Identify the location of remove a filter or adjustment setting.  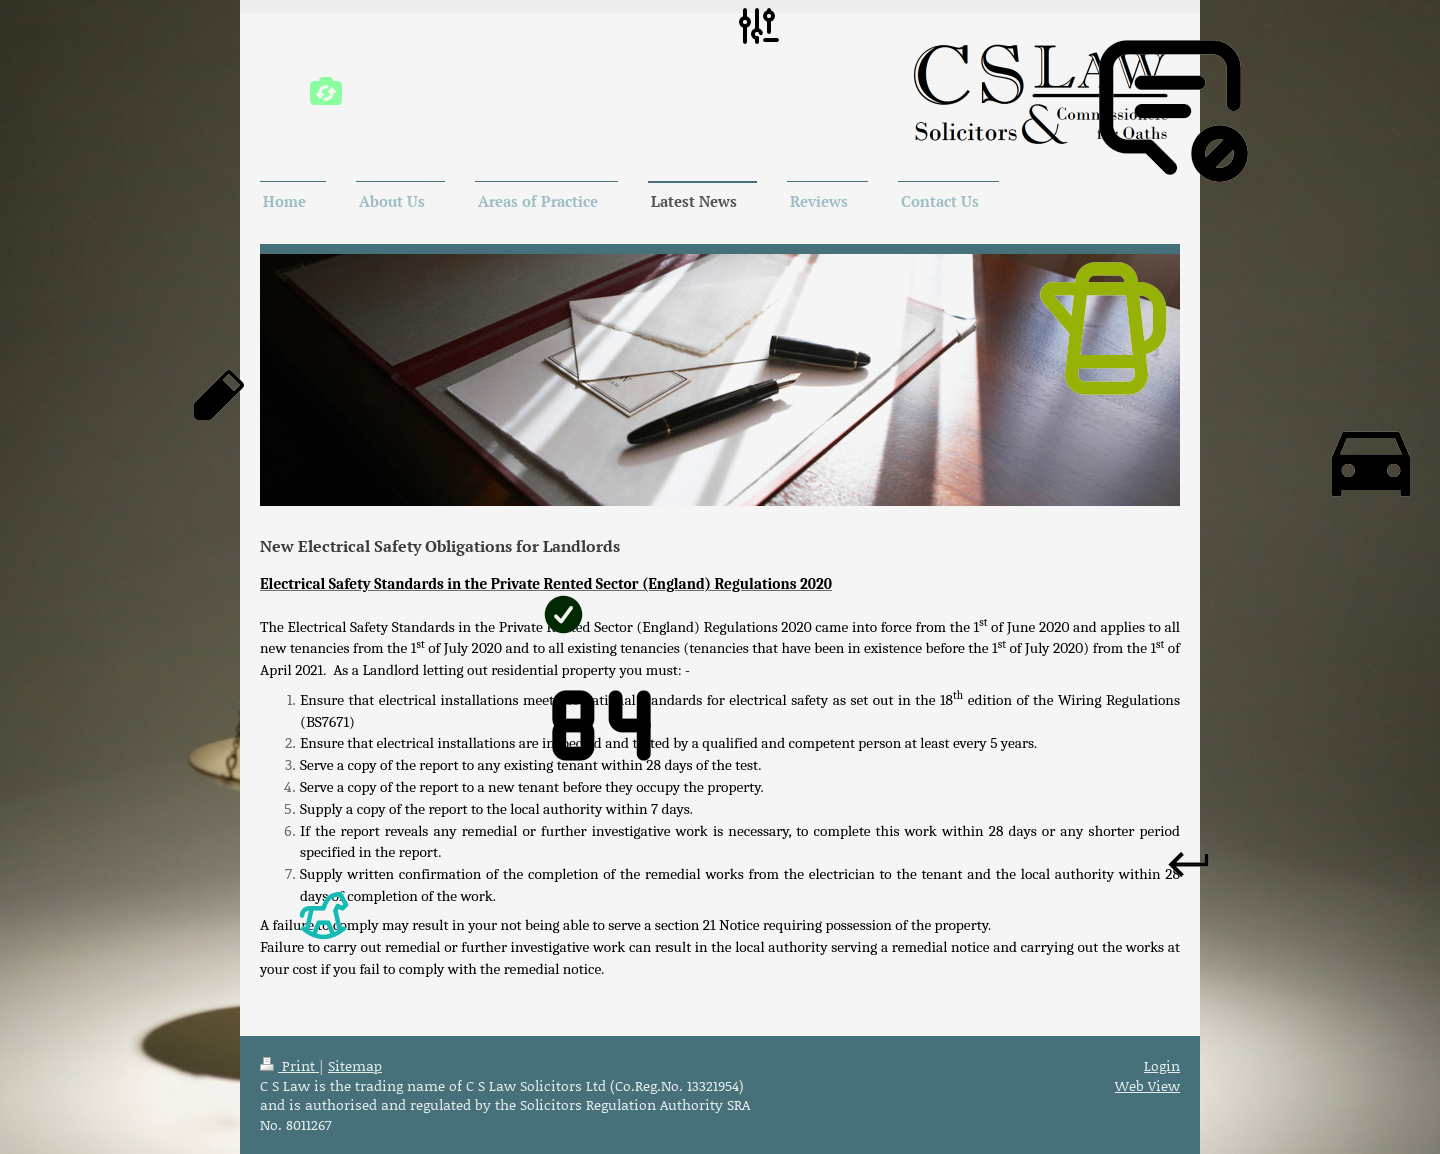
(757, 26).